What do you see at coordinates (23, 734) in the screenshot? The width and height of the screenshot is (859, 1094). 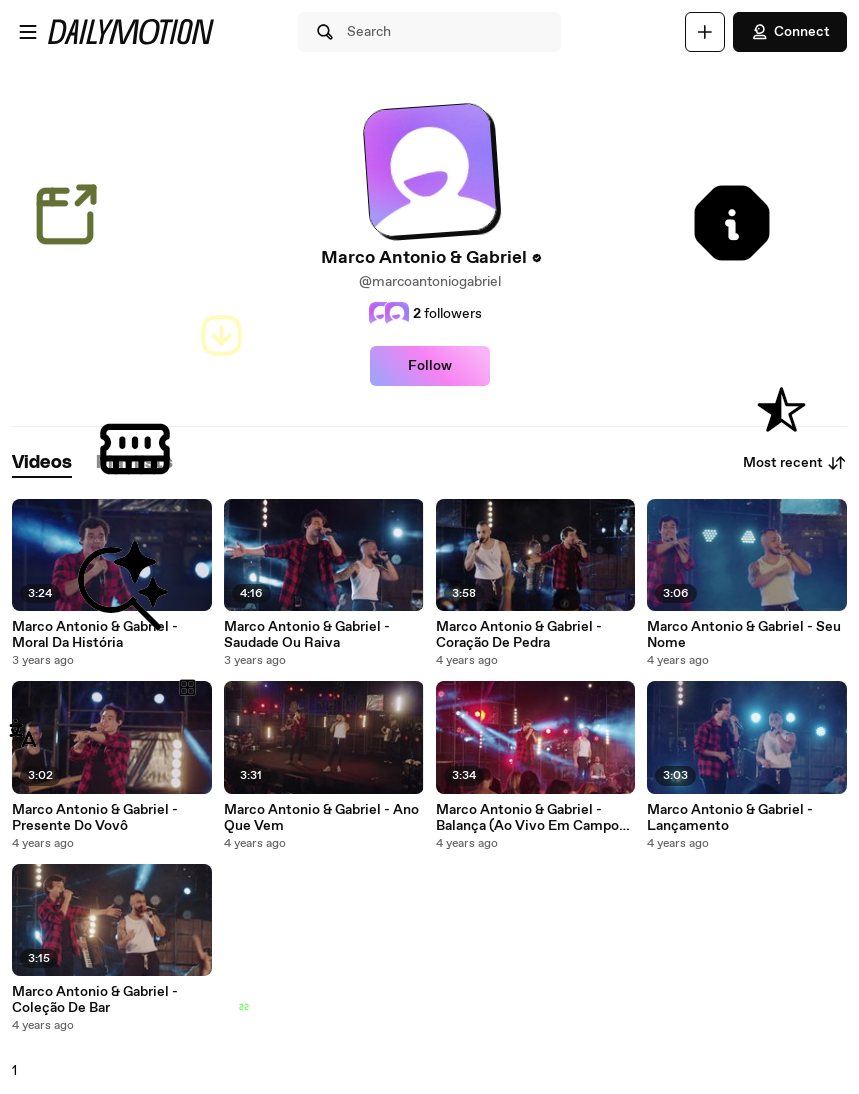 I see `change language settings` at bounding box center [23, 734].